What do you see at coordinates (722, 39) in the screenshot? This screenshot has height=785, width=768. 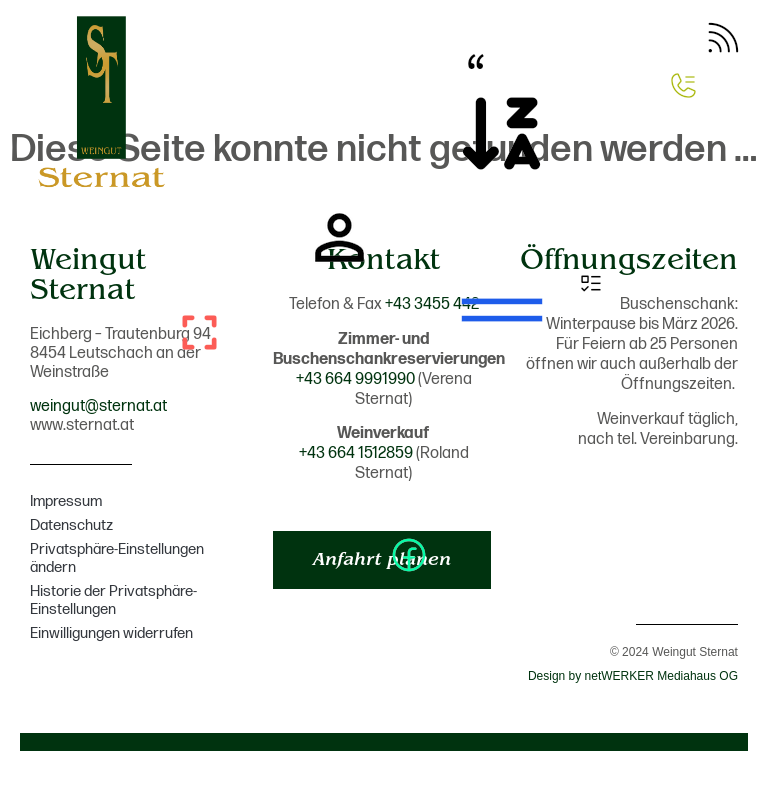 I see `subscribe to RSS feed` at bounding box center [722, 39].